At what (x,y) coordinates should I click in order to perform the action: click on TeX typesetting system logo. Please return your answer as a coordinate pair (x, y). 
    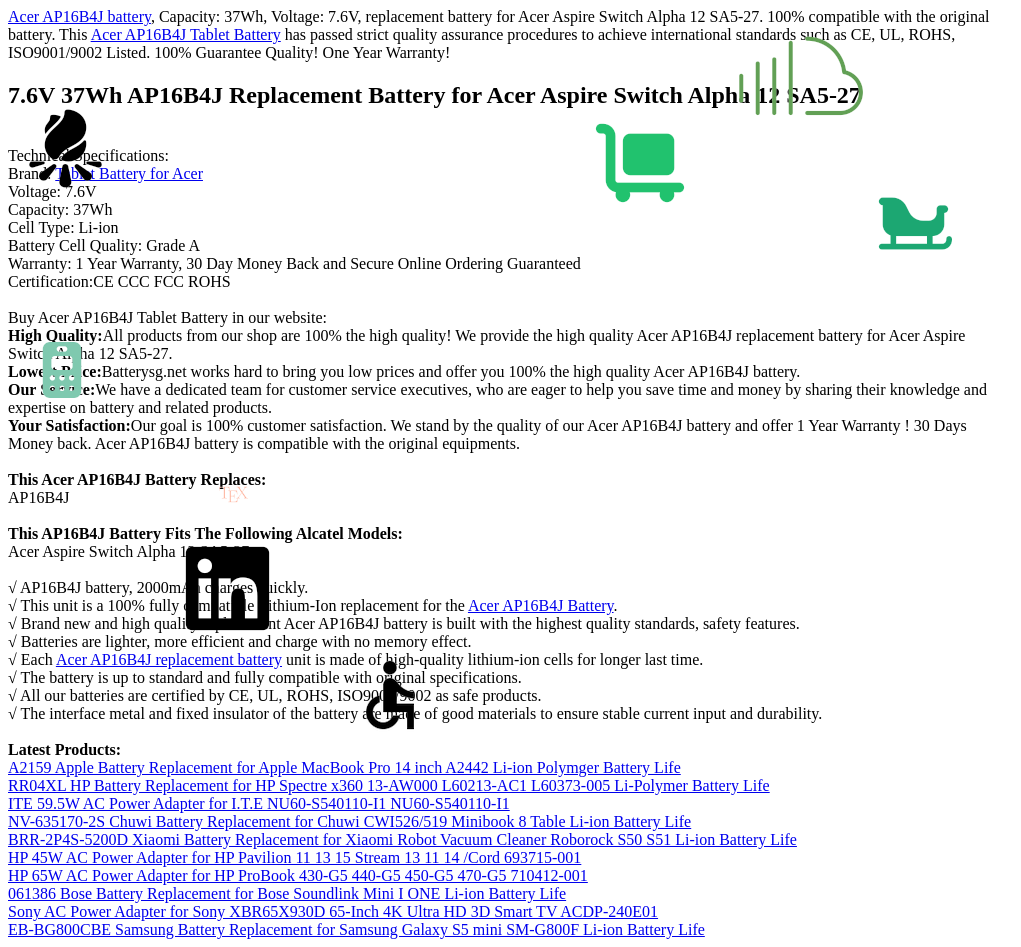
    Looking at the image, I should click on (233, 494).